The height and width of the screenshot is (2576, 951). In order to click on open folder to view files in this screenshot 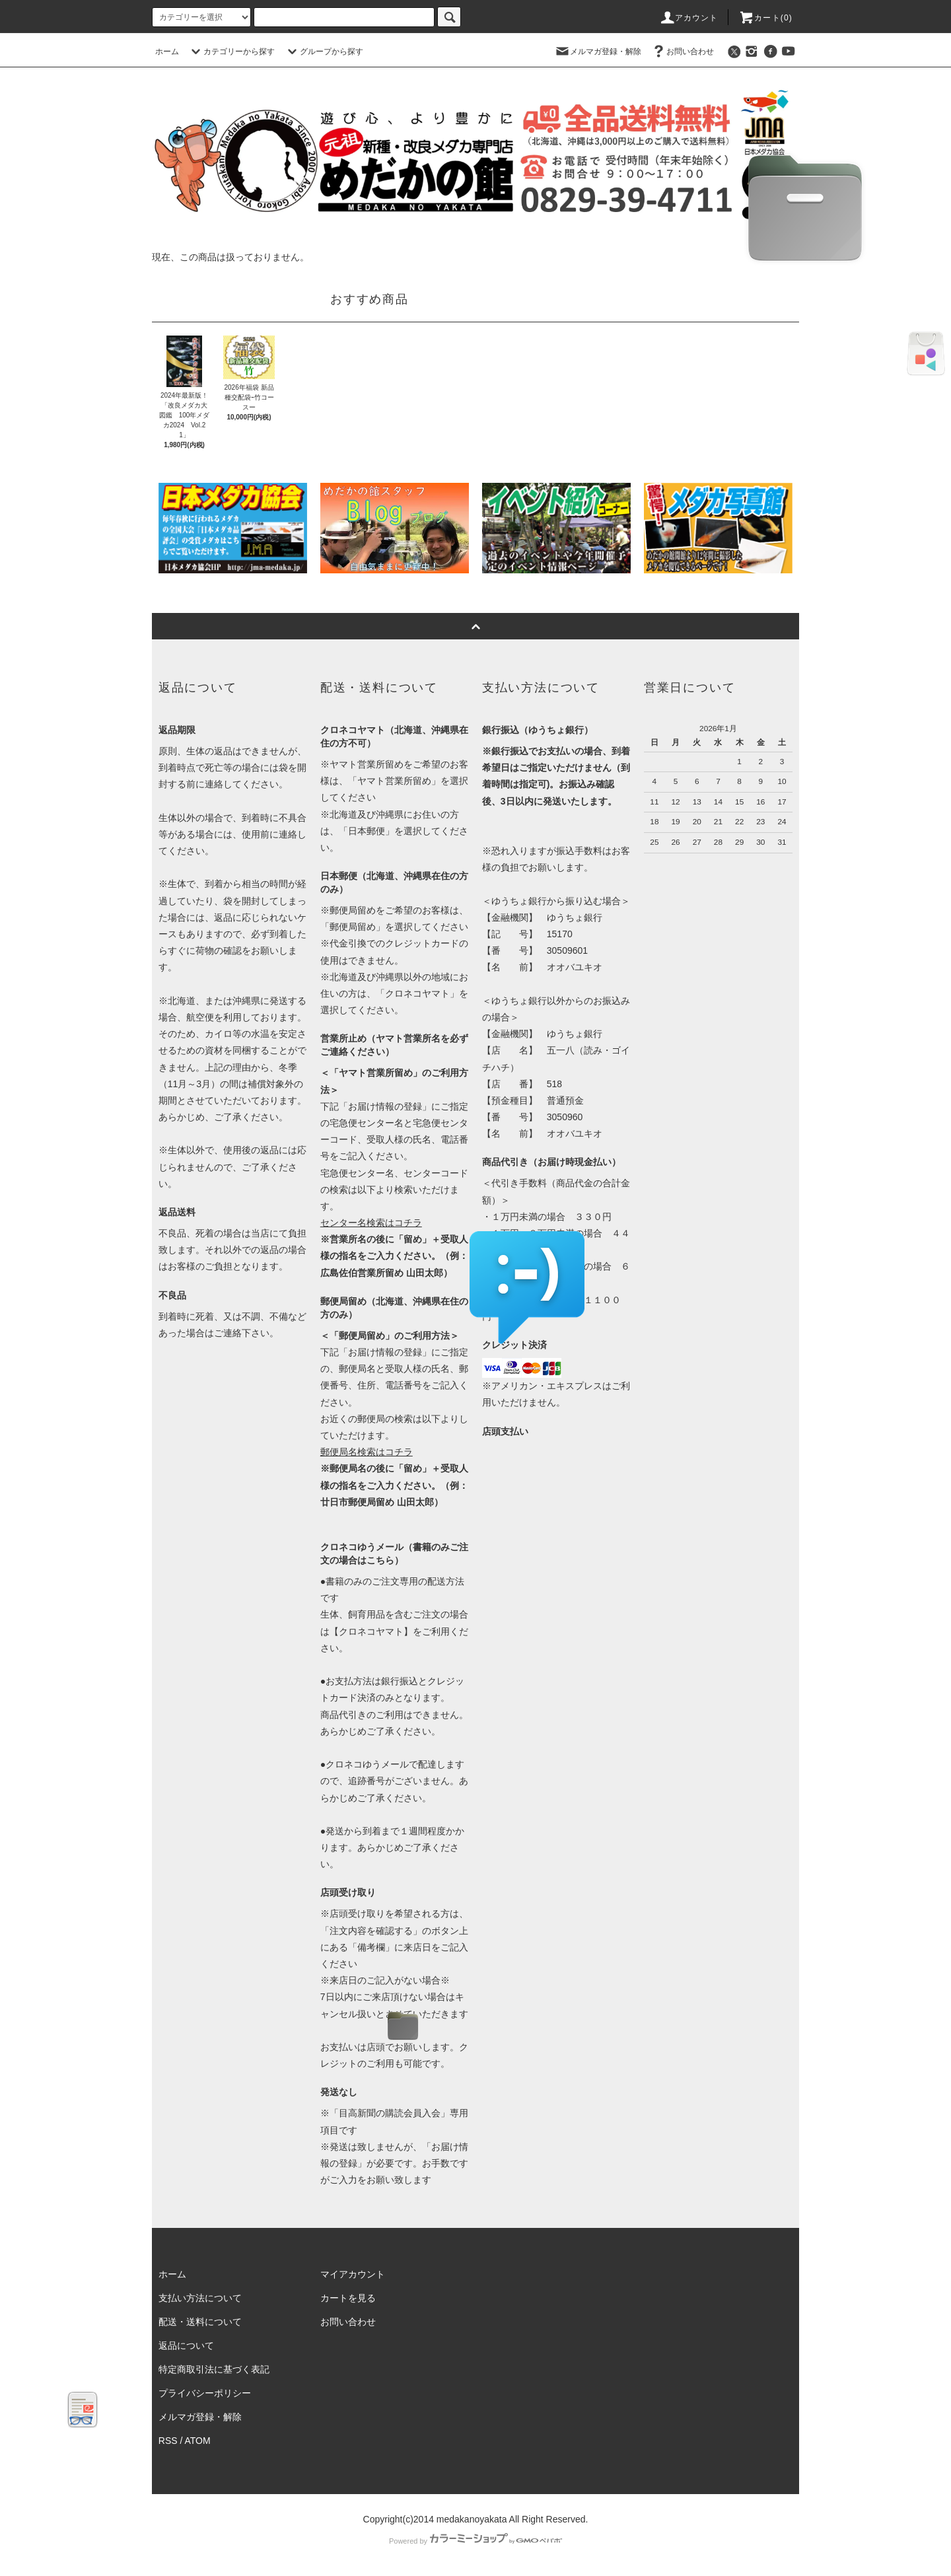, I will do `click(403, 2026)`.